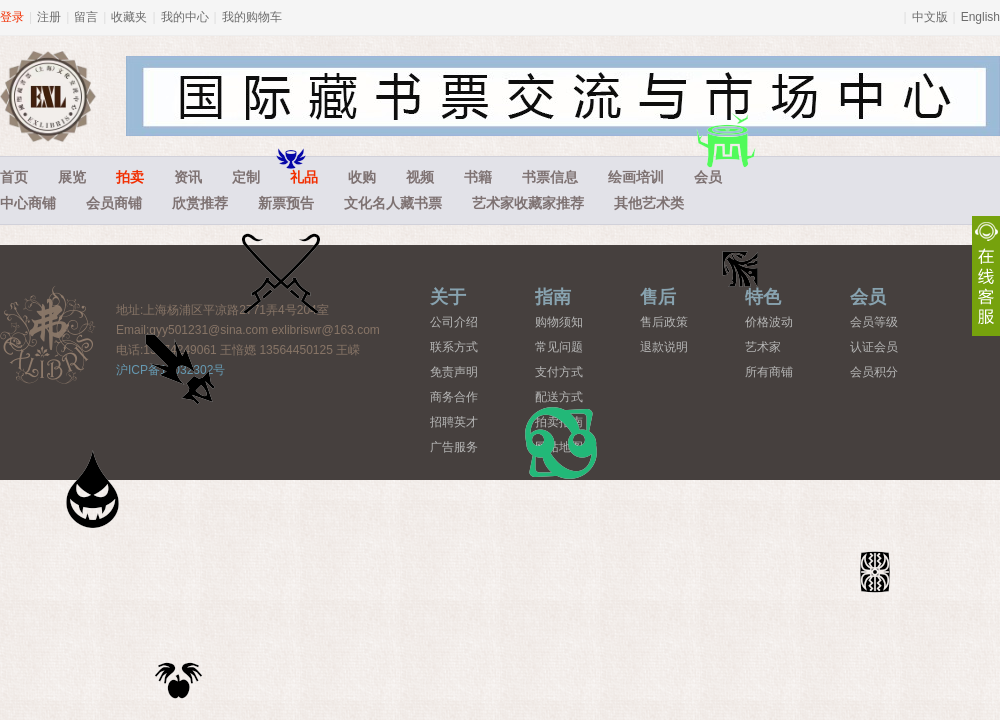 This screenshot has width=1000, height=720. What do you see at coordinates (178, 678) in the screenshot?
I see `indicates a trap or deceptive reward in gameplay` at bounding box center [178, 678].